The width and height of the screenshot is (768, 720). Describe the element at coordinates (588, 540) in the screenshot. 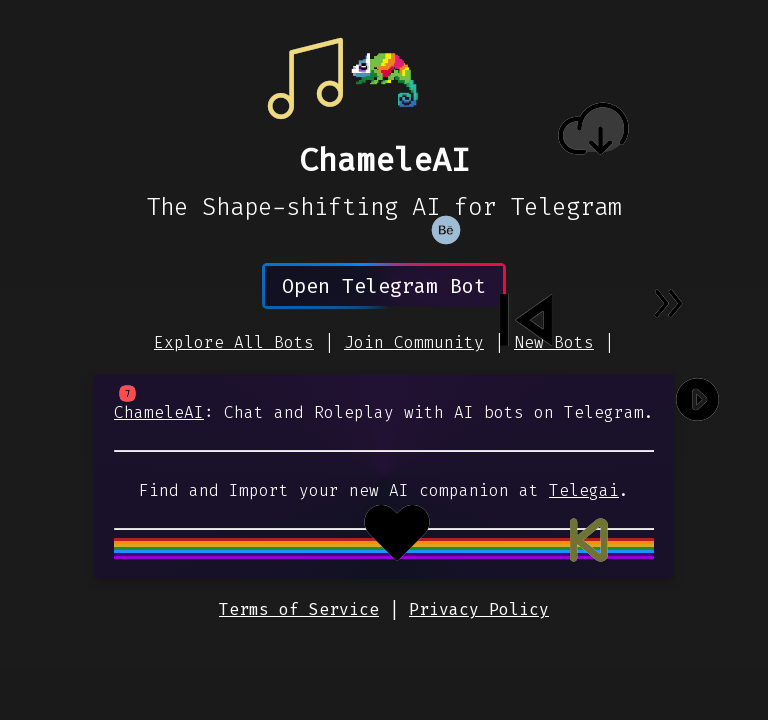

I see `skip to previous track` at that location.